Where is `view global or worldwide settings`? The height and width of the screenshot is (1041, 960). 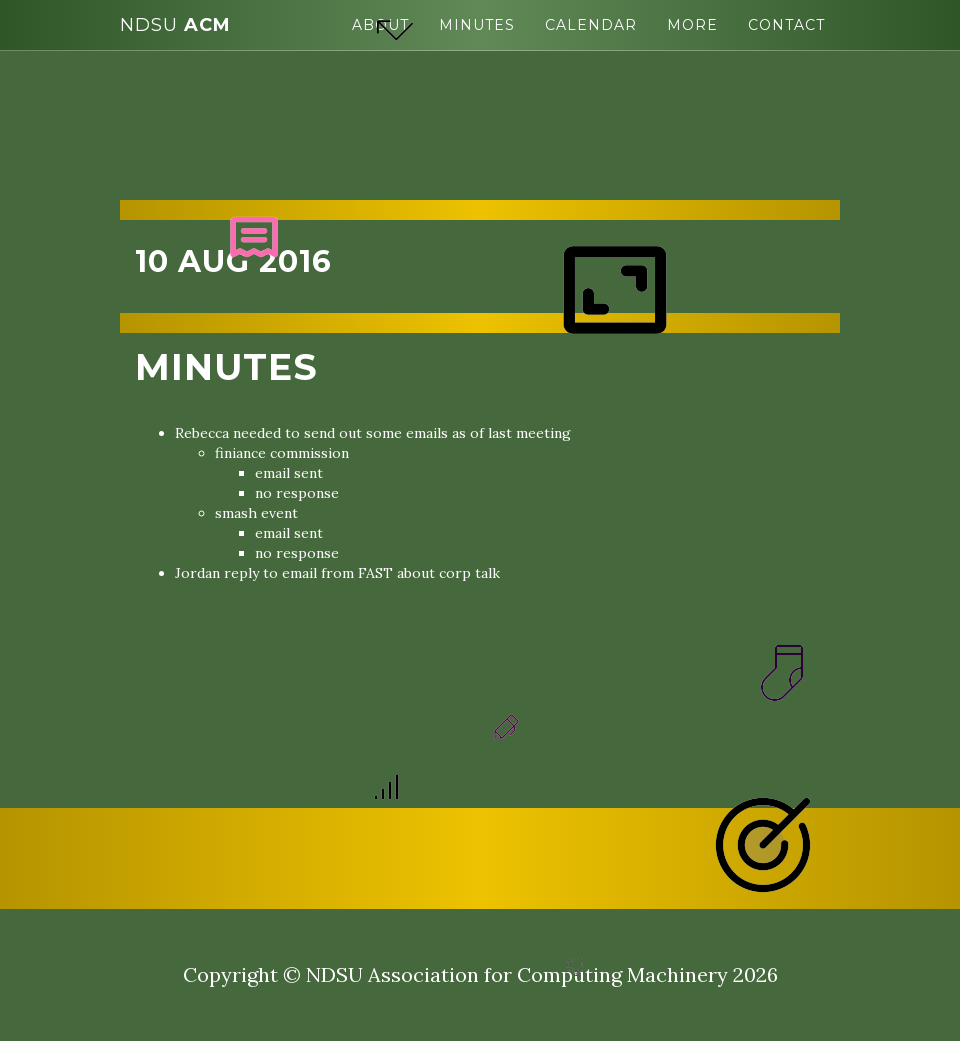 view global or worldwide settings is located at coordinates (575, 966).